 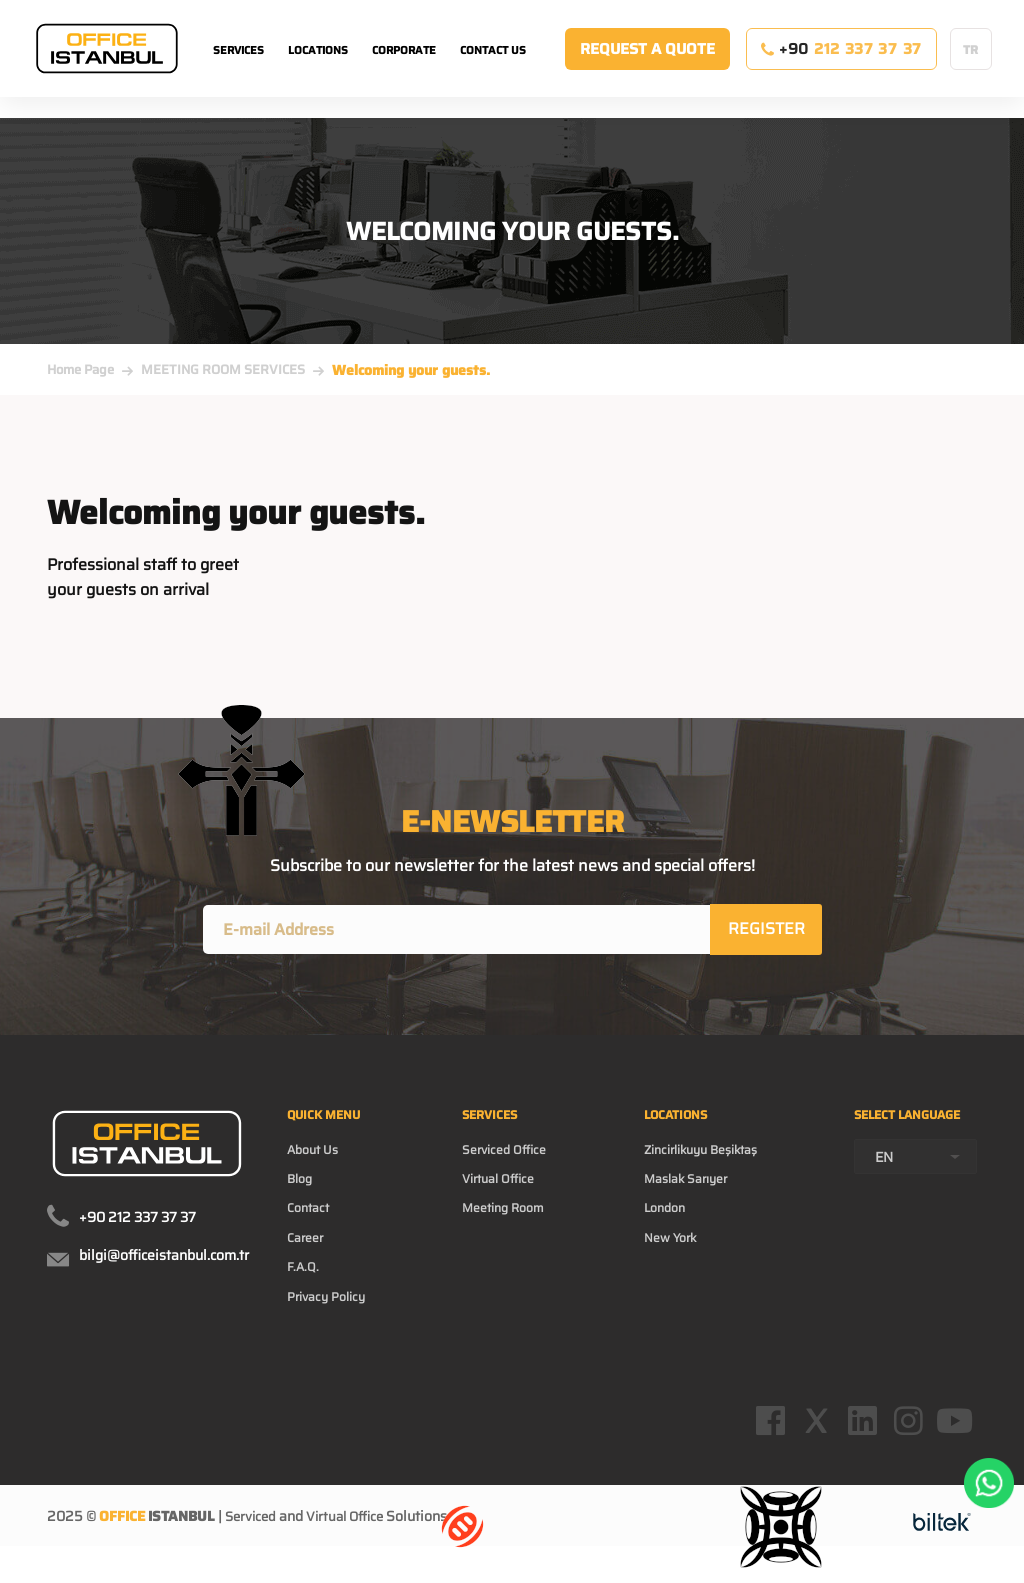 I want to click on select a sword or melee weapon in a game inventory, so click(x=241, y=769).